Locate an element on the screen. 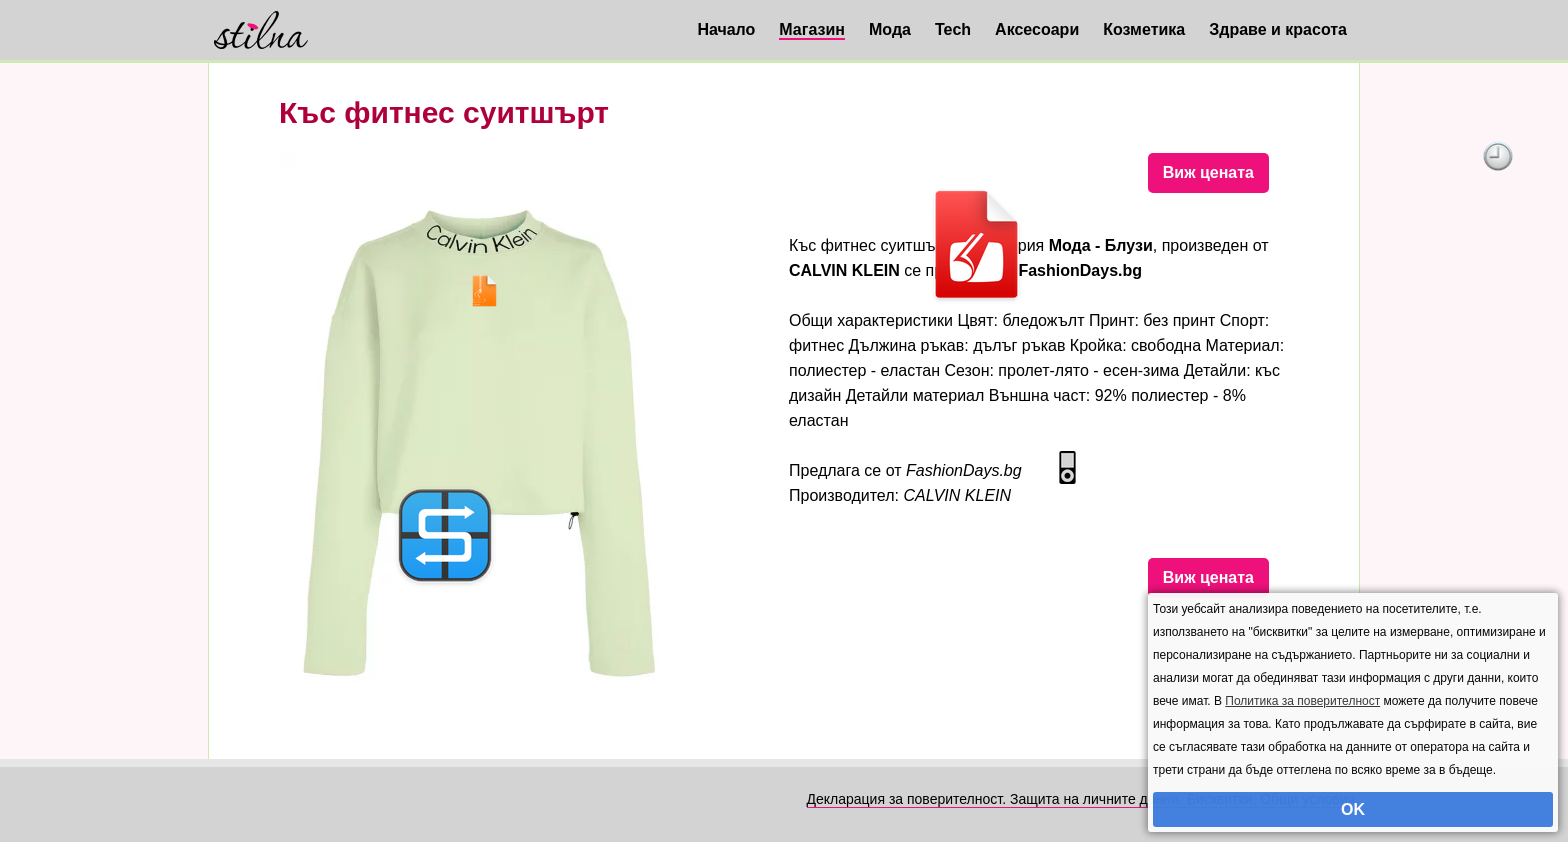 The image size is (1568, 842). view all recently accessed files is located at coordinates (1498, 156).